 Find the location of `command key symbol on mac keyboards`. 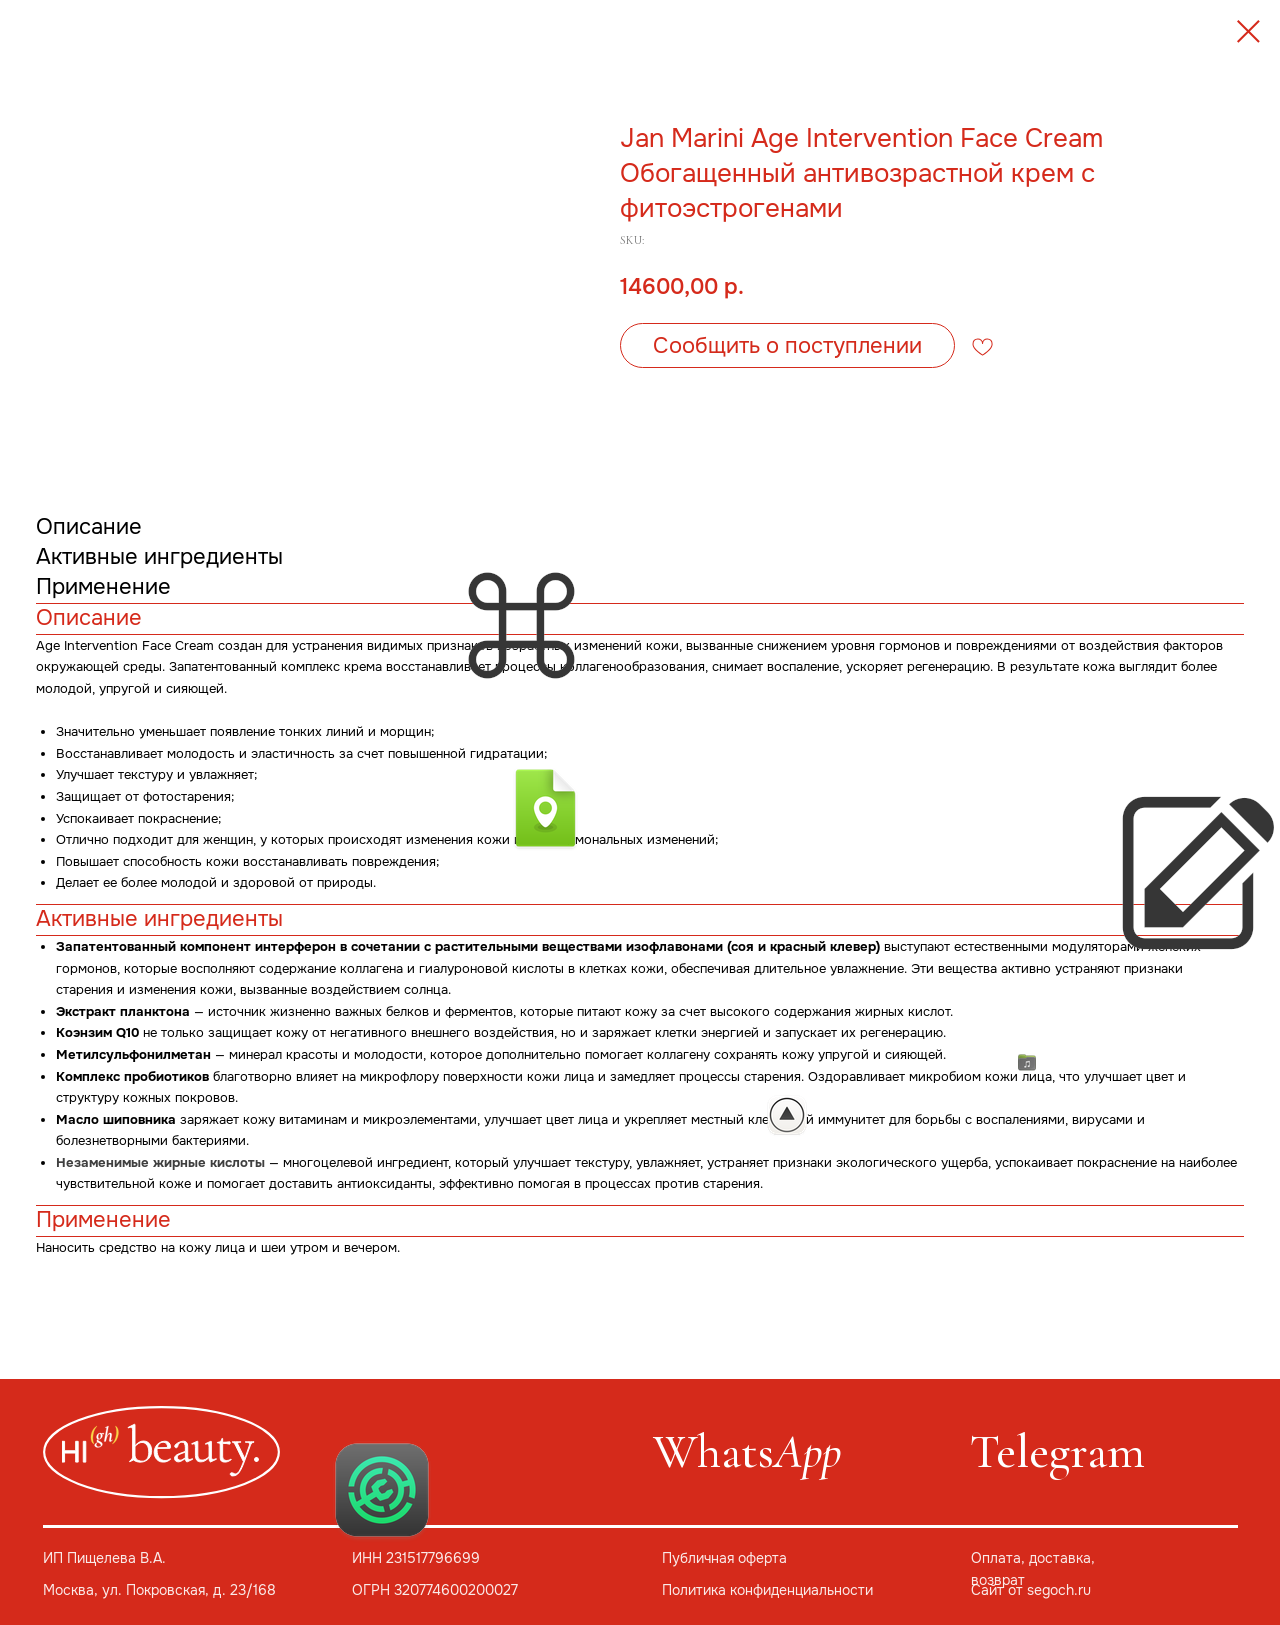

command key symbol on mac keyboards is located at coordinates (521, 625).